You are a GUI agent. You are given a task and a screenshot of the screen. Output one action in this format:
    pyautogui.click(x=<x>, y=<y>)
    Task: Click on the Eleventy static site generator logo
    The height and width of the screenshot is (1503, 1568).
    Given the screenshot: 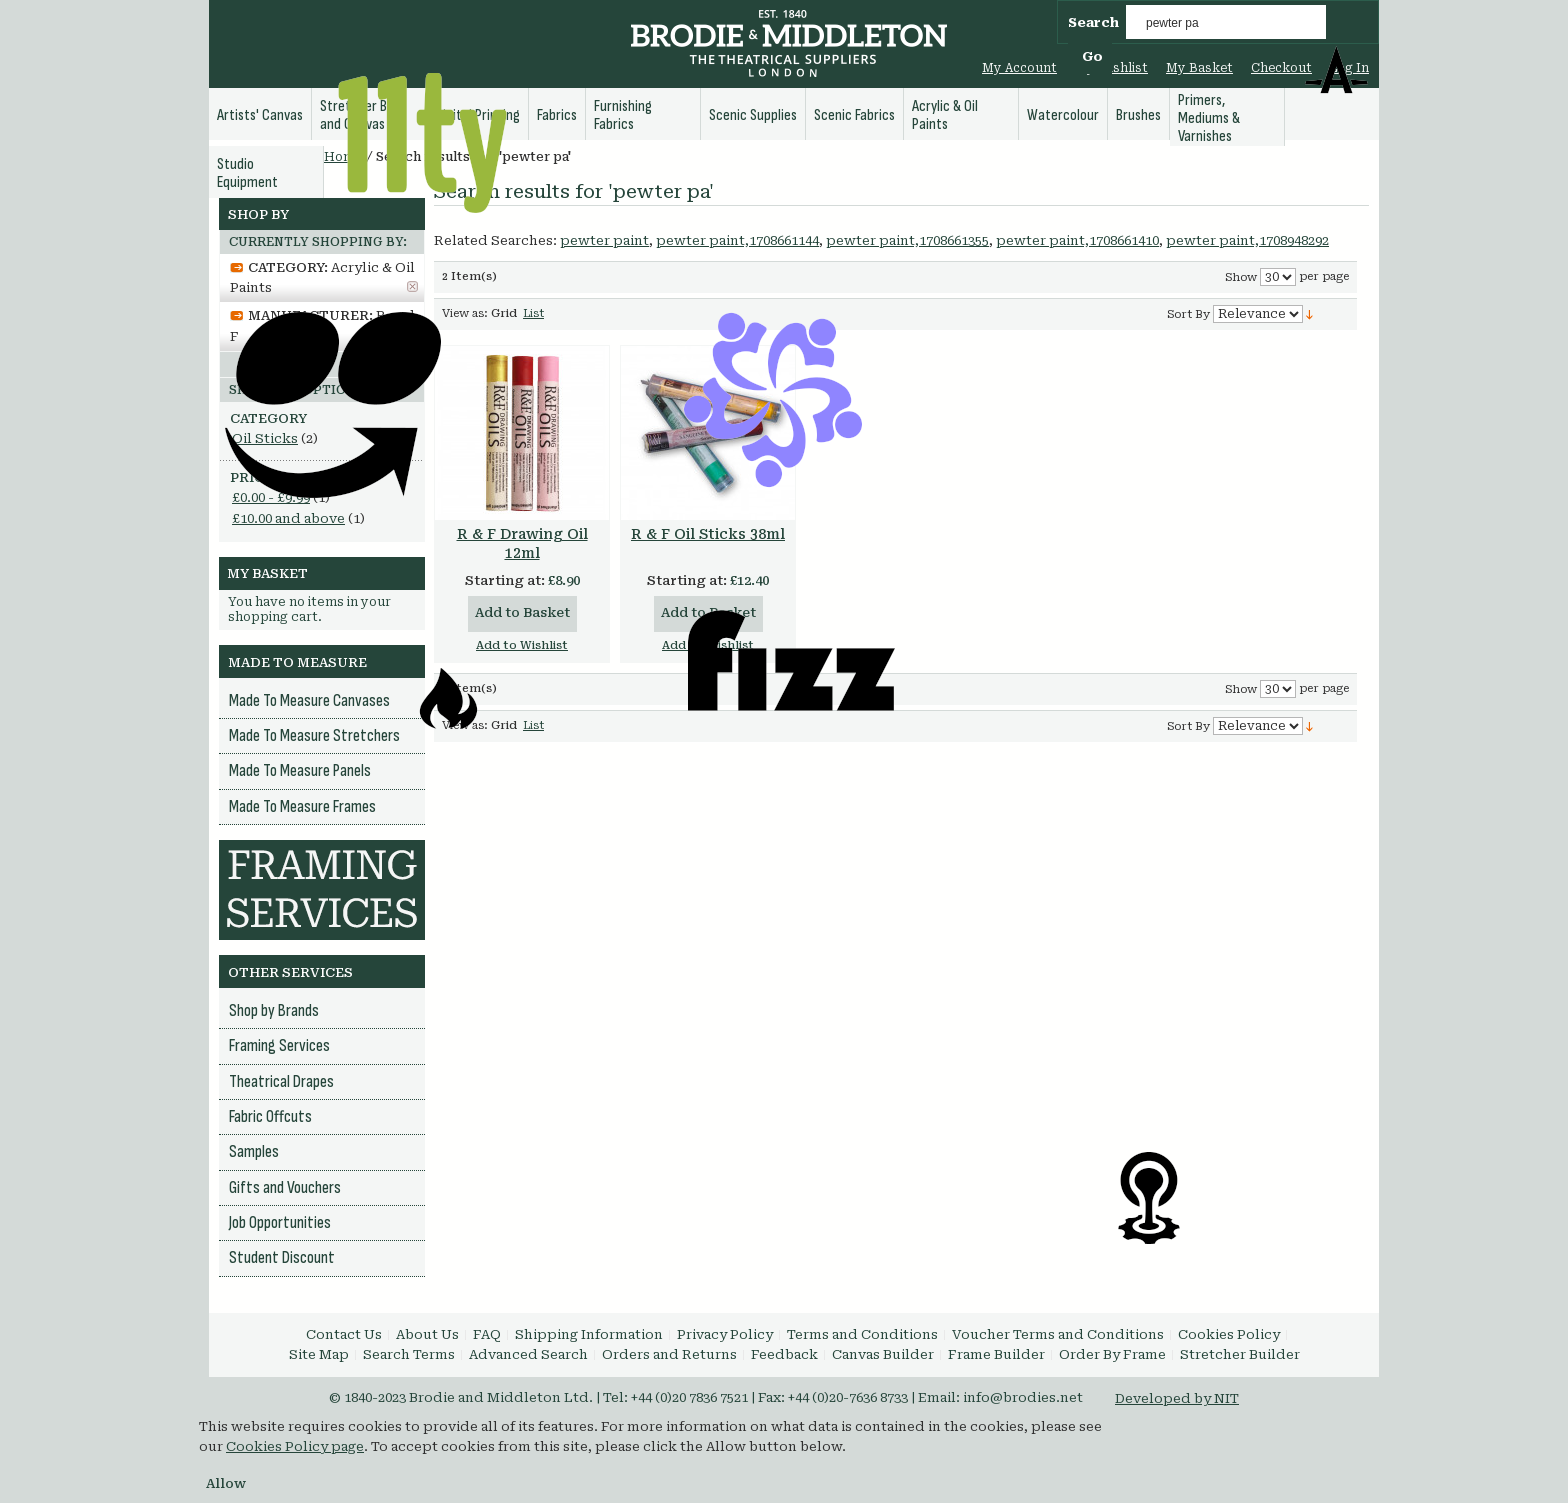 What is the action you would take?
    pyautogui.click(x=422, y=133)
    